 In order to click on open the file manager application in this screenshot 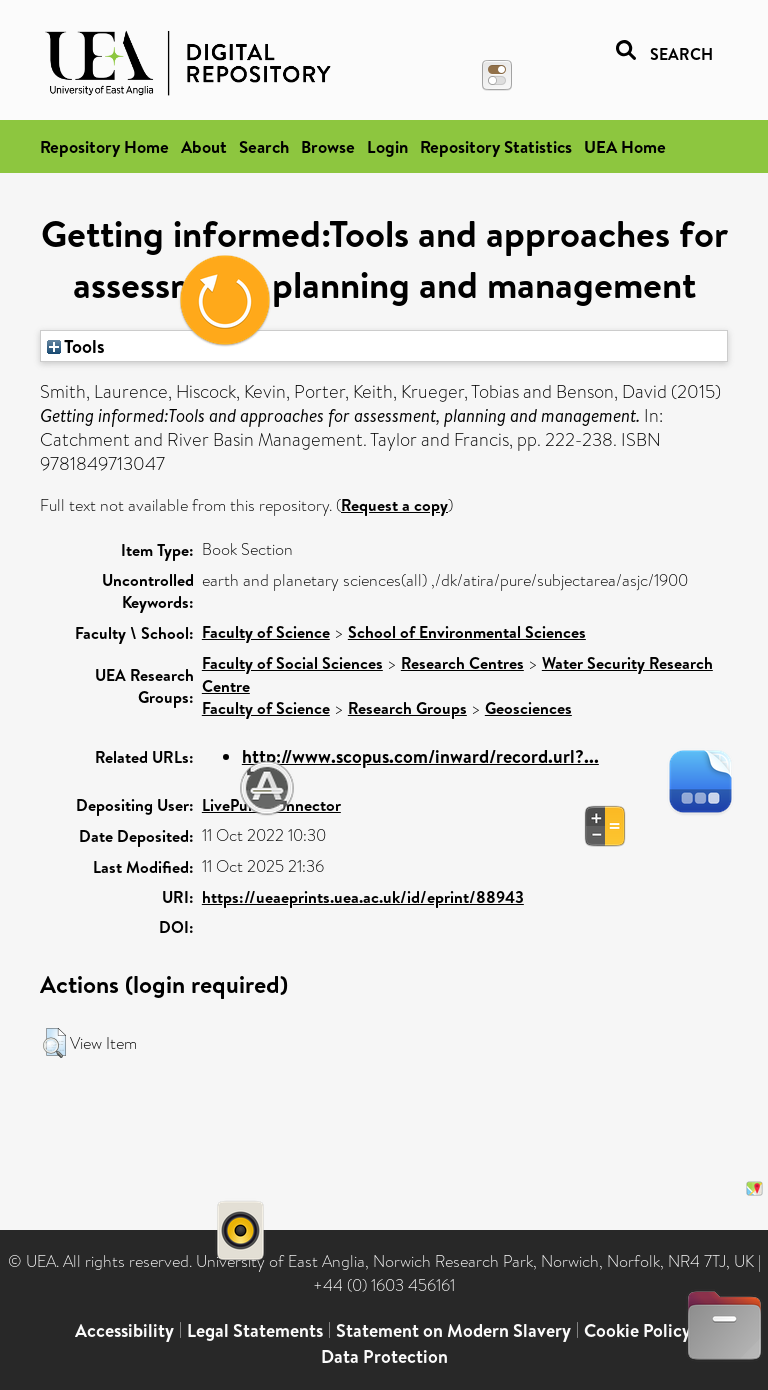, I will do `click(724, 1325)`.